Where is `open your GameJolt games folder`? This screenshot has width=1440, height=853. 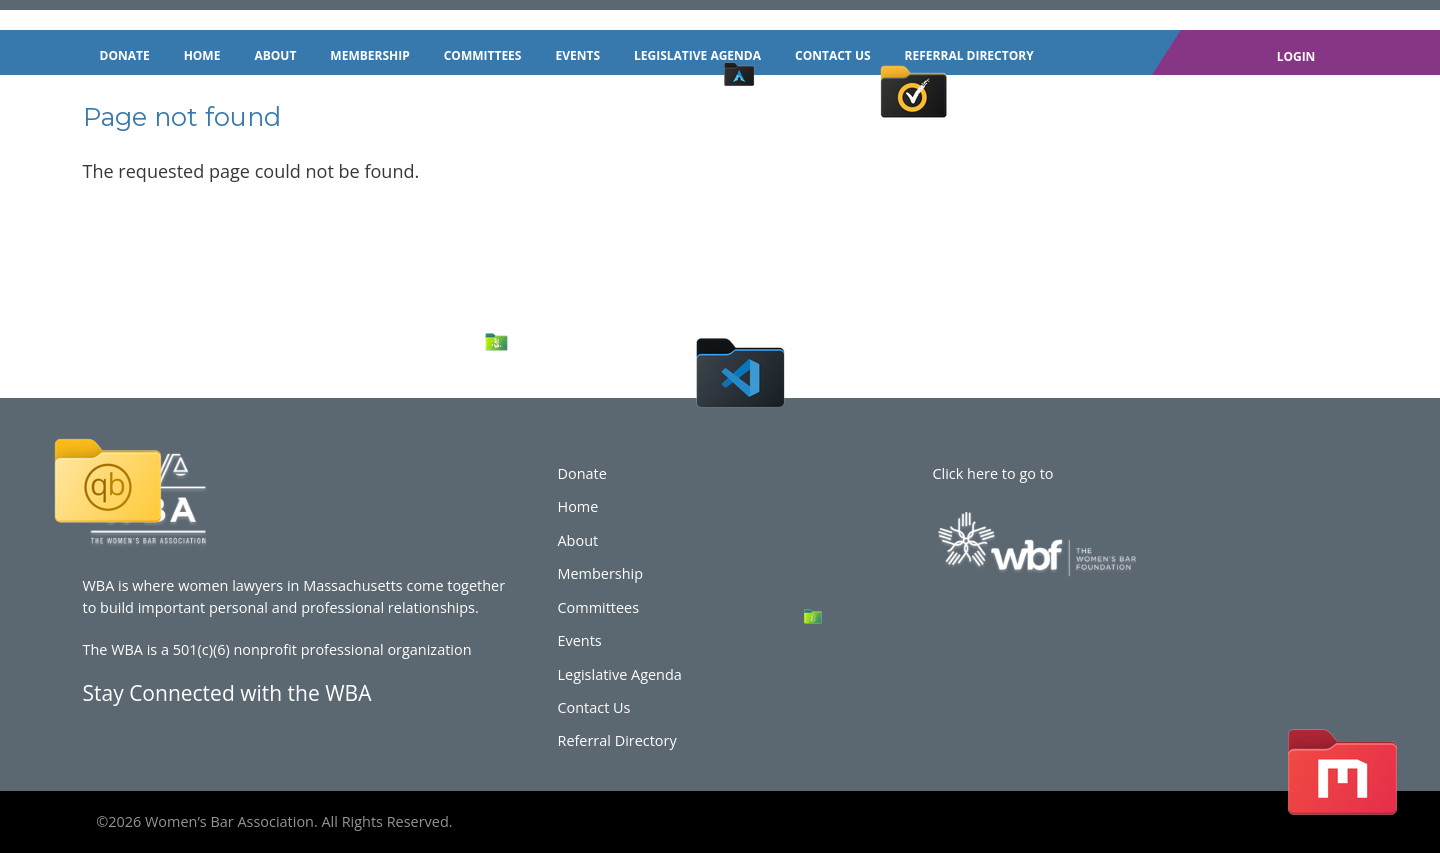 open your GameJolt games folder is located at coordinates (496, 342).